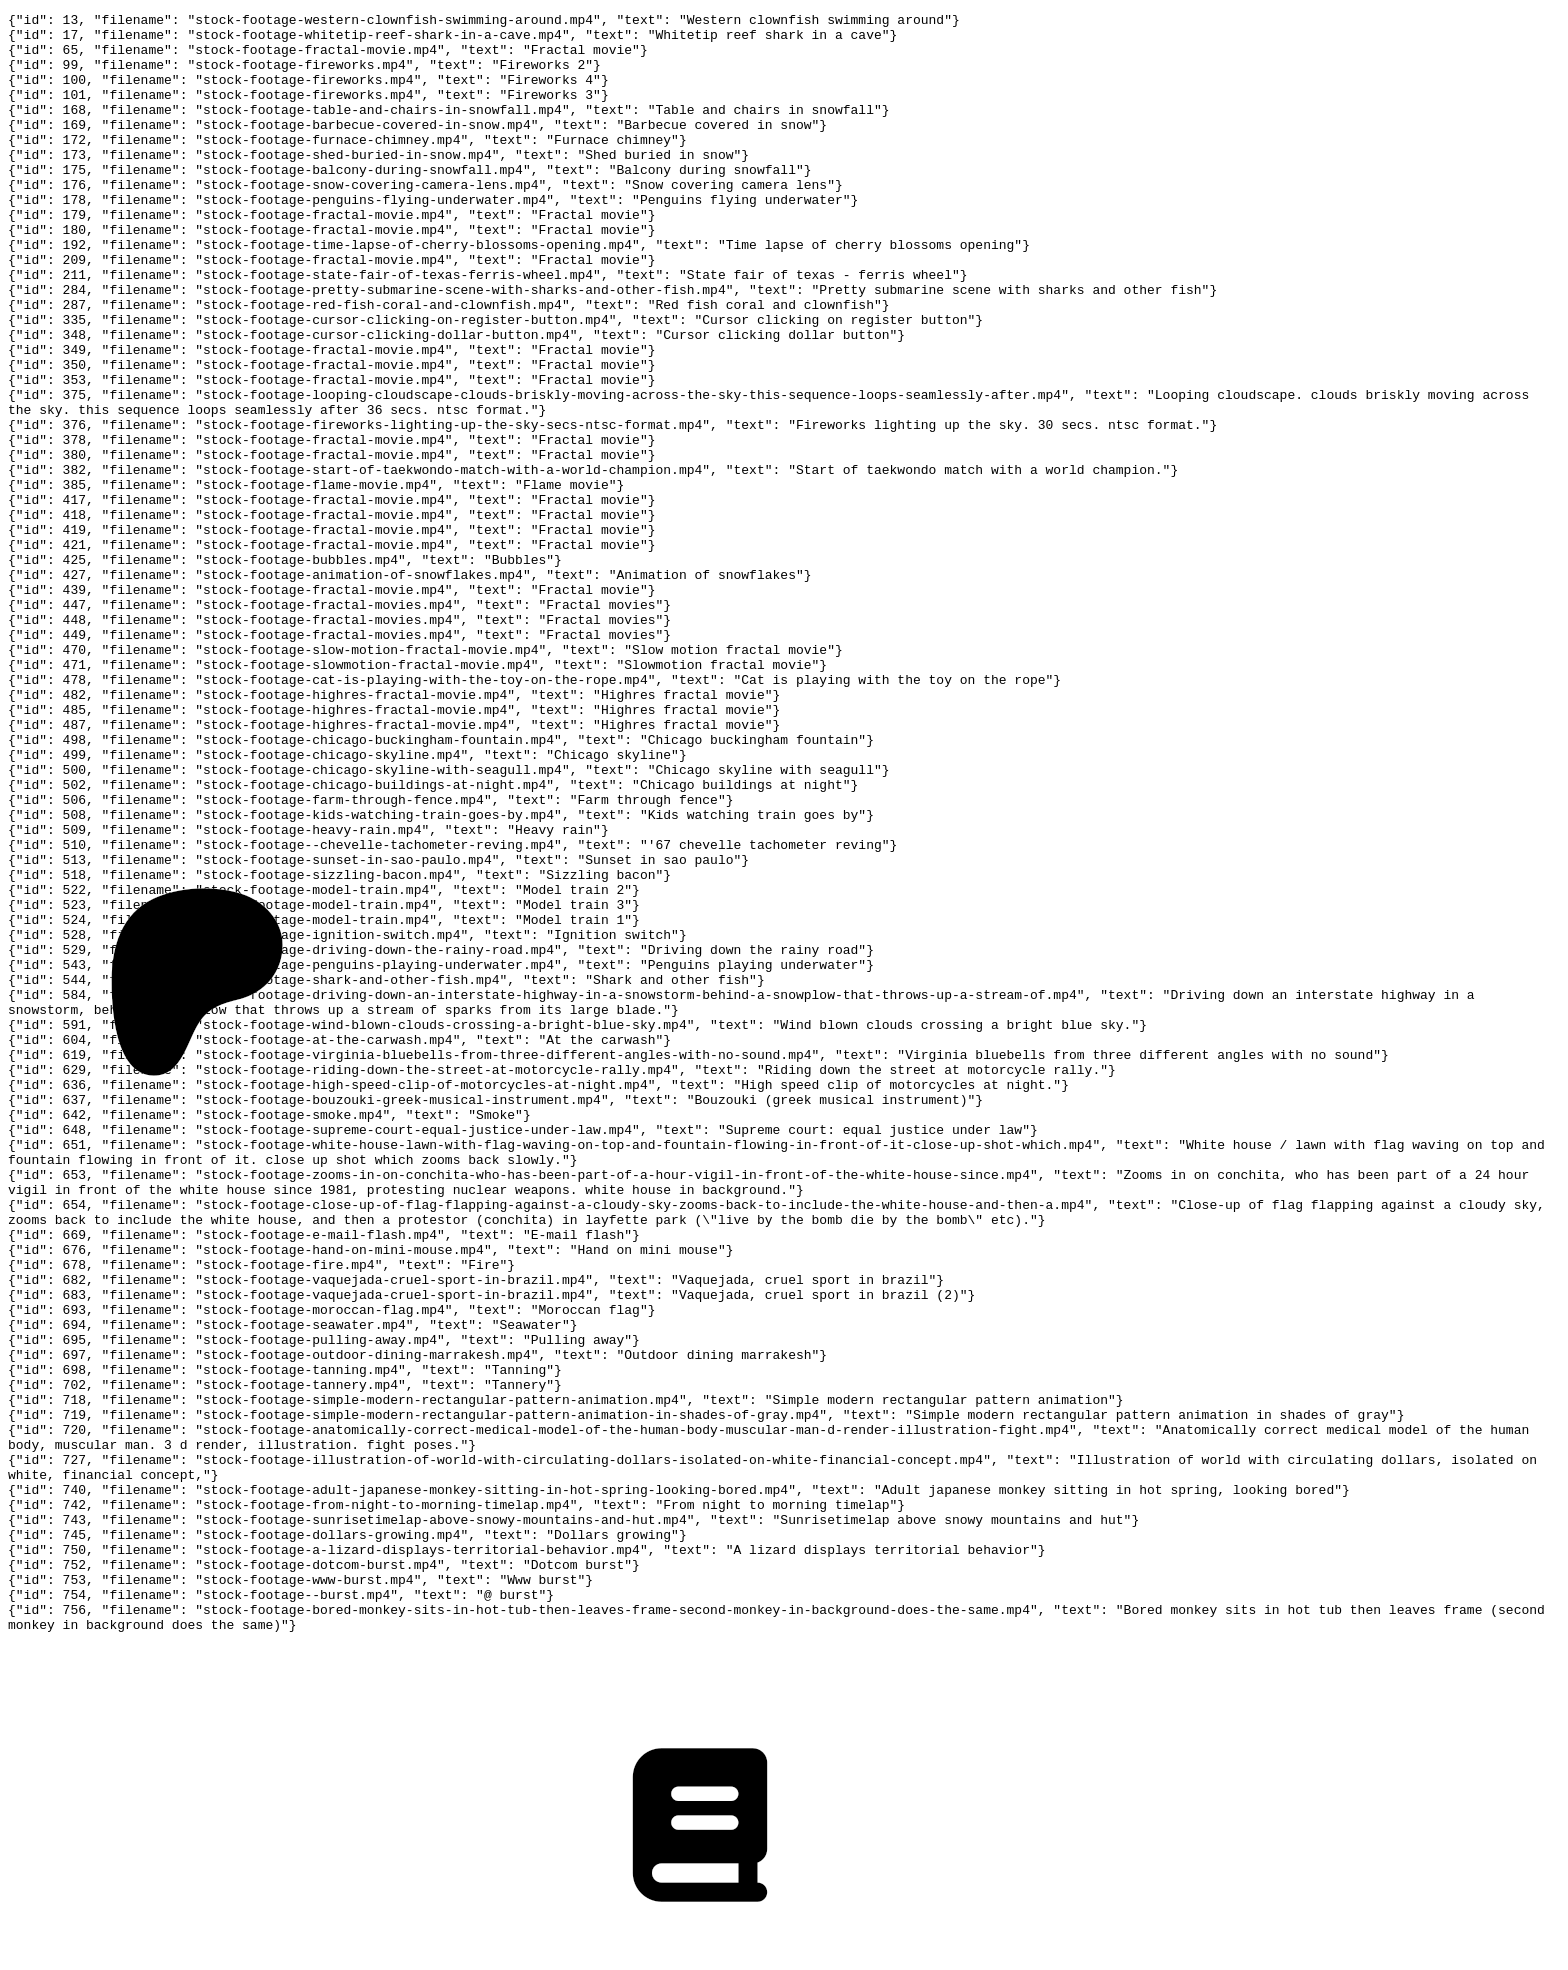 This screenshot has width=1568, height=1970. Describe the element at coordinates (197, 982) in the screenshot. I see `link to patreon profile` at that location.